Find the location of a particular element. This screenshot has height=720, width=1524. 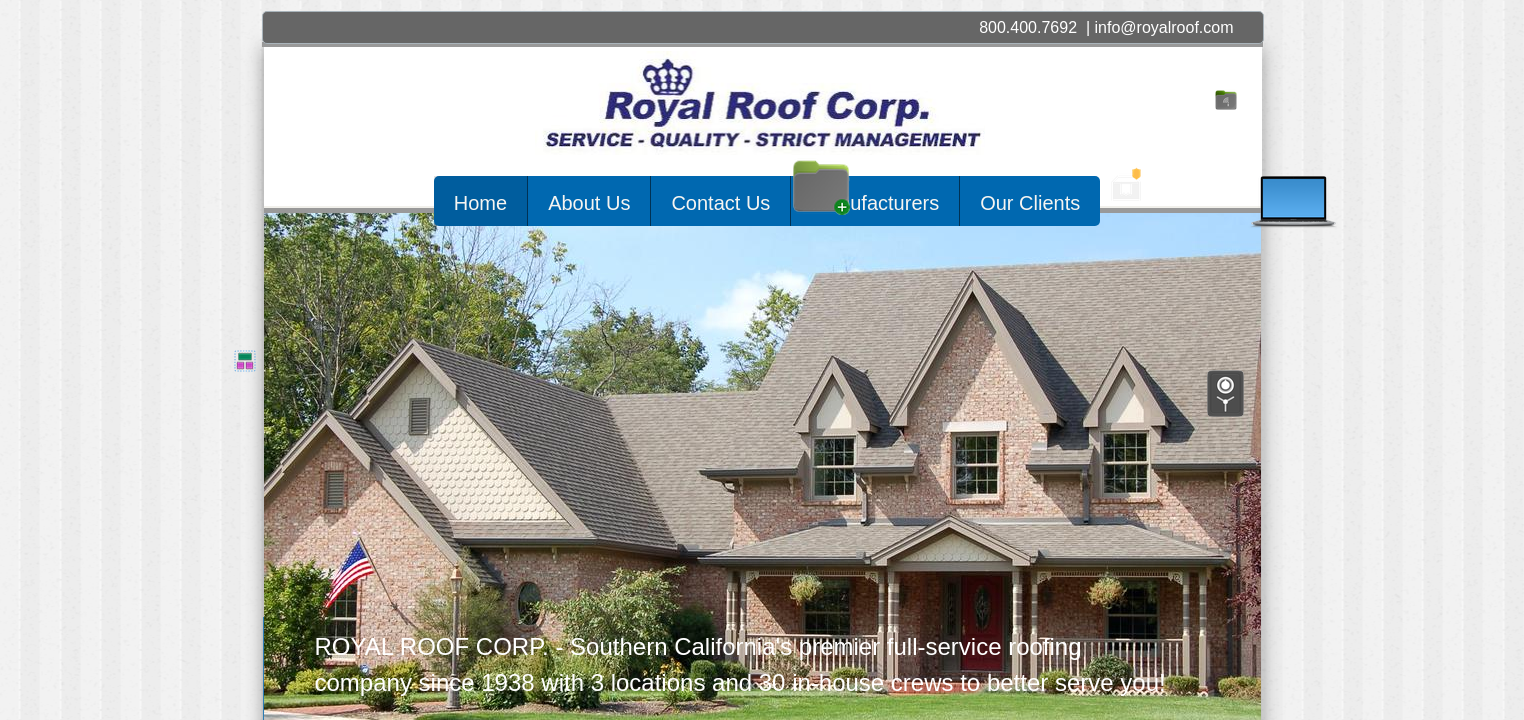

select all items in the current view is located at coordinates (245, 361).